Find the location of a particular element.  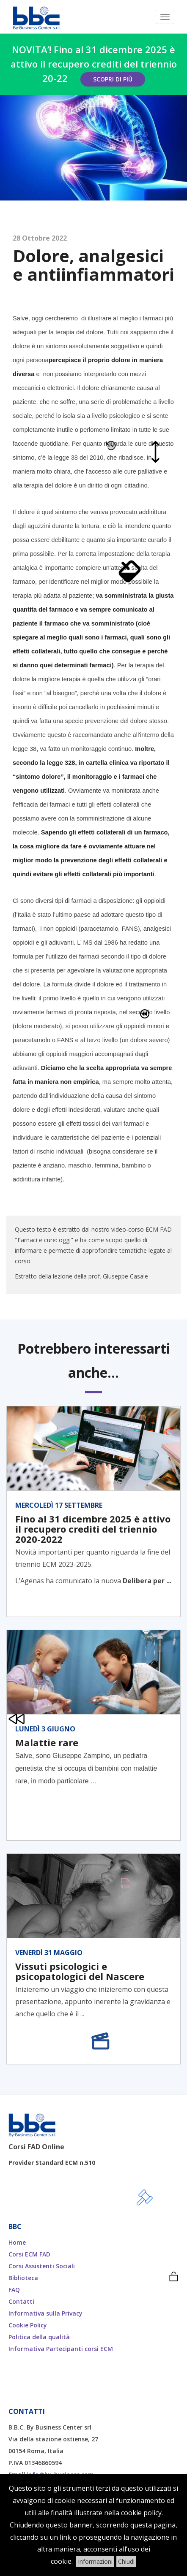

fill an area with color is located at coordinates (129, 571).